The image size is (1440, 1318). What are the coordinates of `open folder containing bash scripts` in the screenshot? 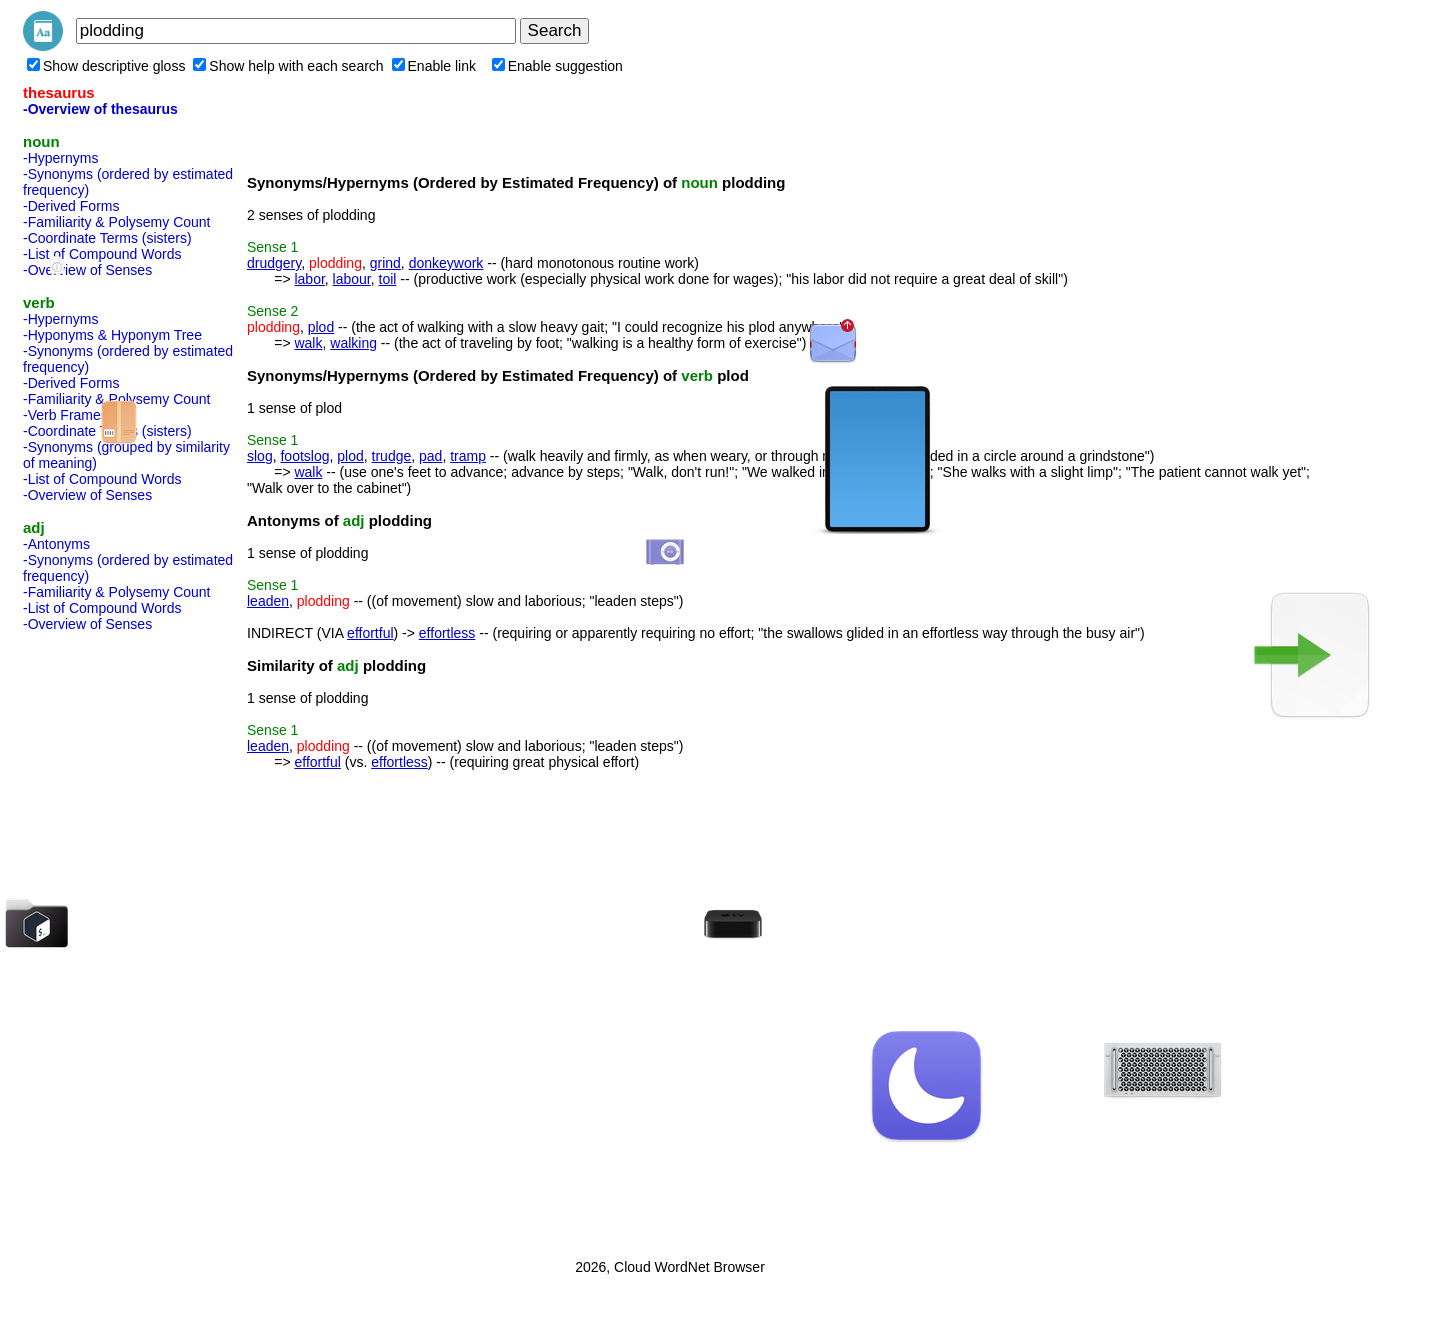 It's located at (36, 924).